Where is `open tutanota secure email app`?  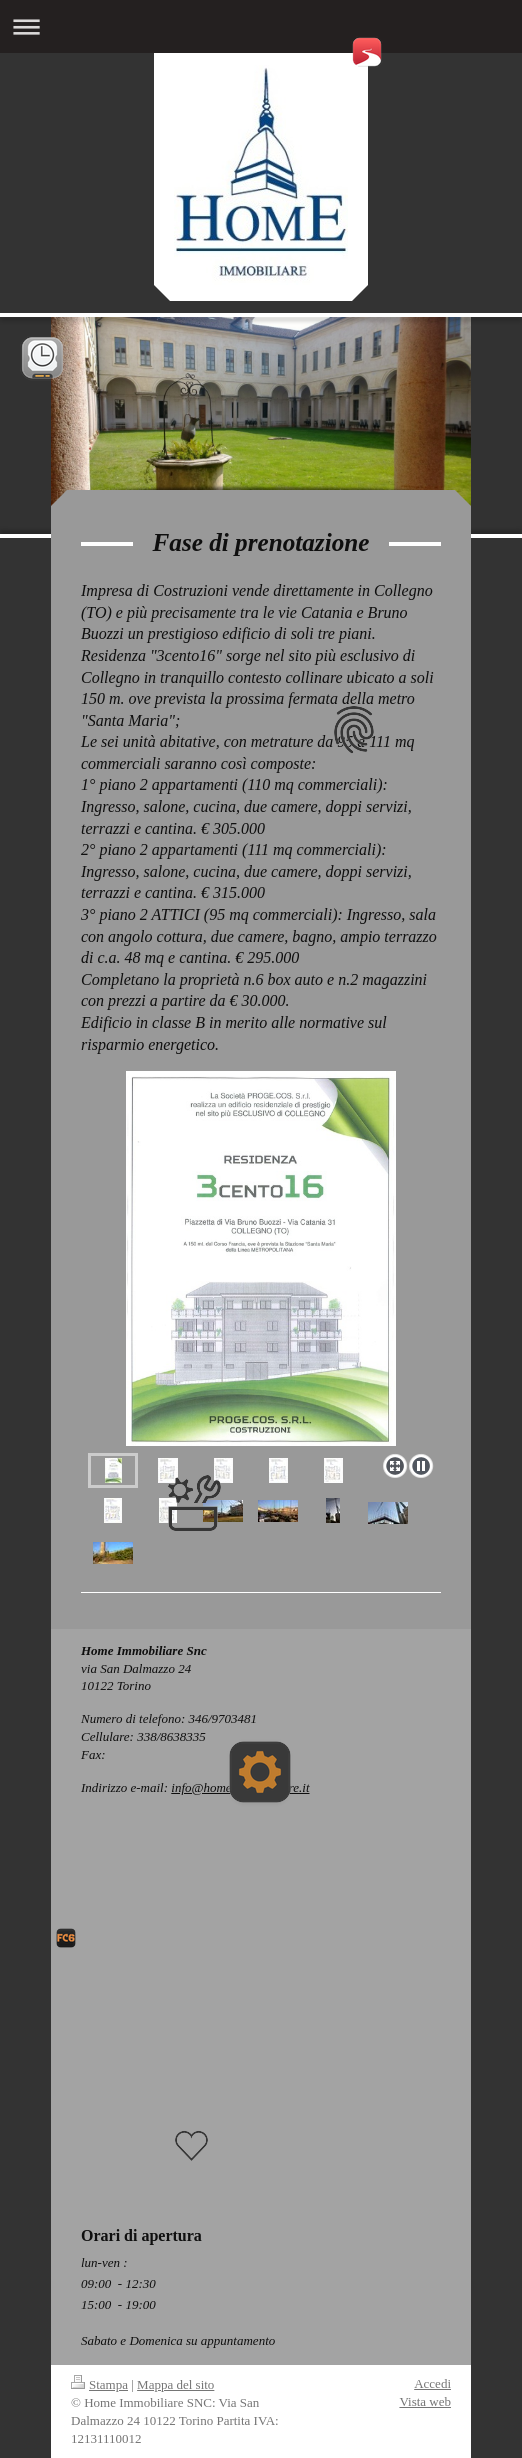 open tutanota secure email app is located at coordinates (367, 52).